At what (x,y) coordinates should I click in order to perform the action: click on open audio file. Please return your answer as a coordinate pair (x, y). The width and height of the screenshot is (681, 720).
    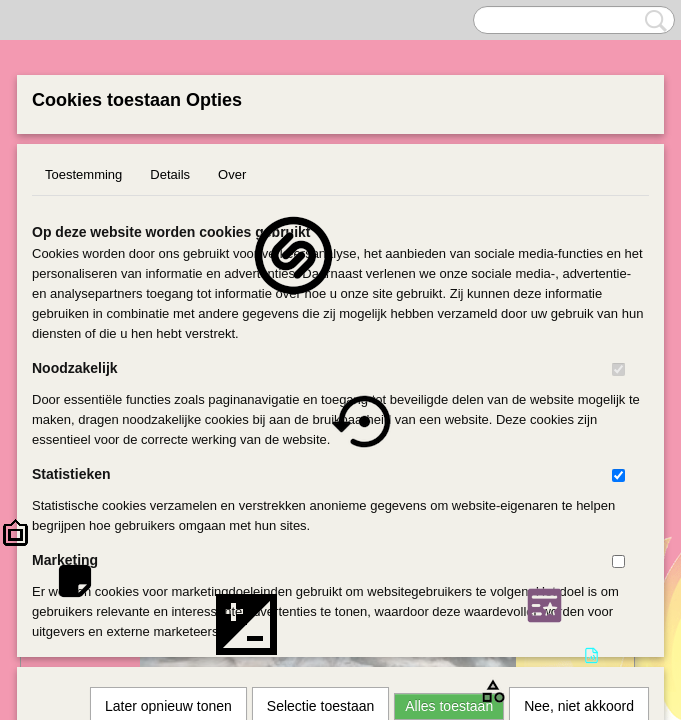
    Looking at the image, I should click on (591, 655).